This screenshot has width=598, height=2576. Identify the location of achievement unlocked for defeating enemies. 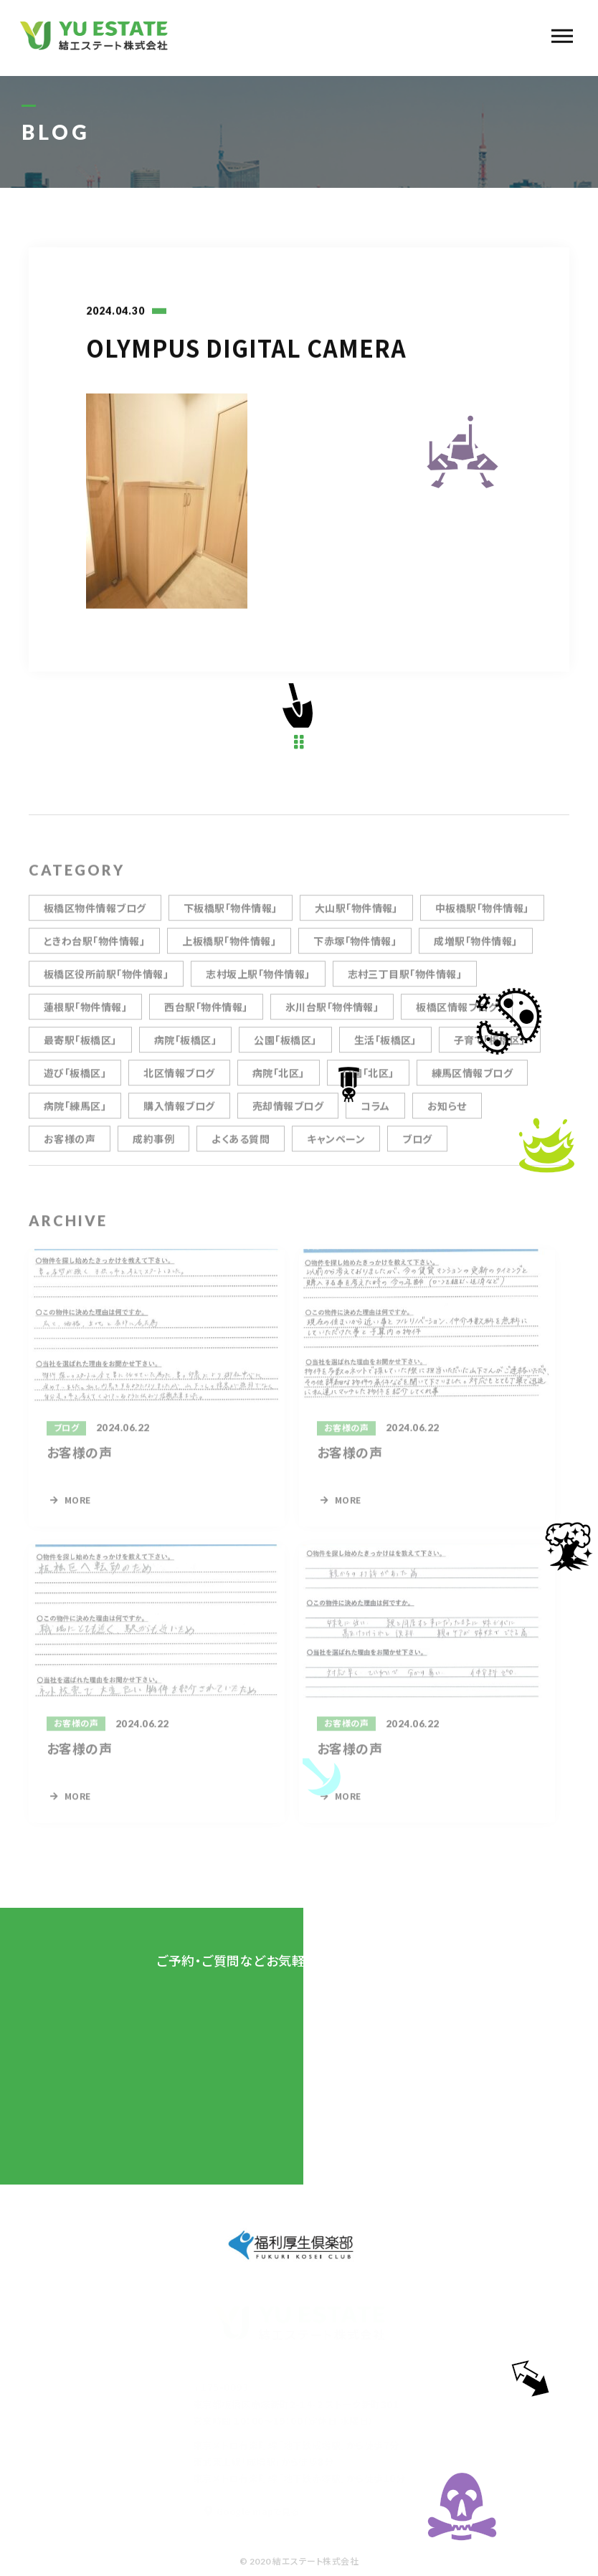
(348, 1084).